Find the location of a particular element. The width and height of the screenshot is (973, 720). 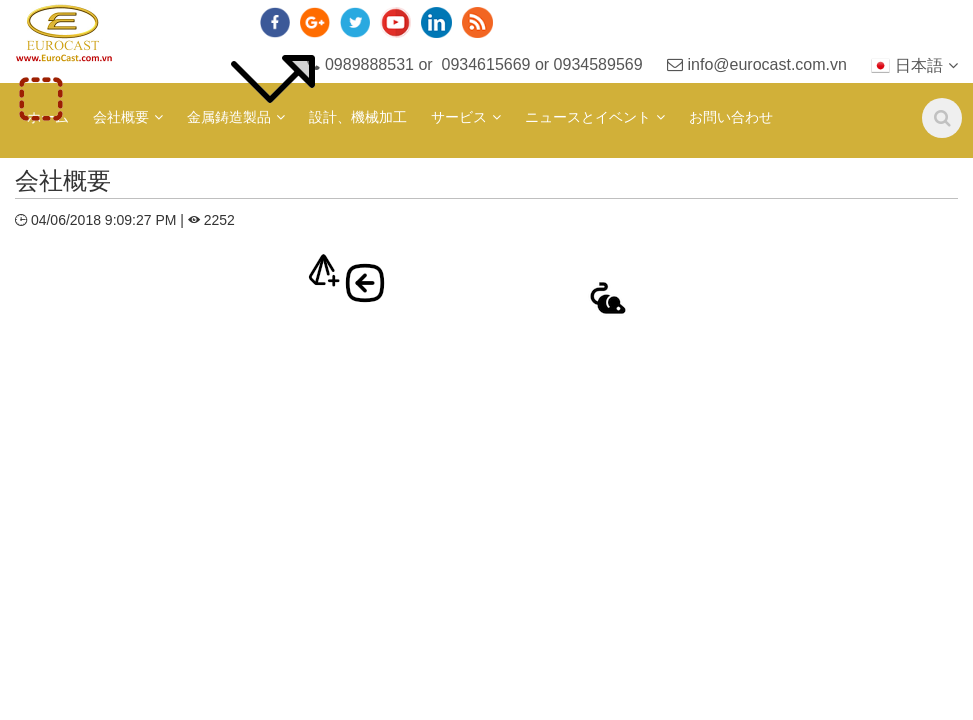

go back to the previous screen is located at coordinates (365, 283).